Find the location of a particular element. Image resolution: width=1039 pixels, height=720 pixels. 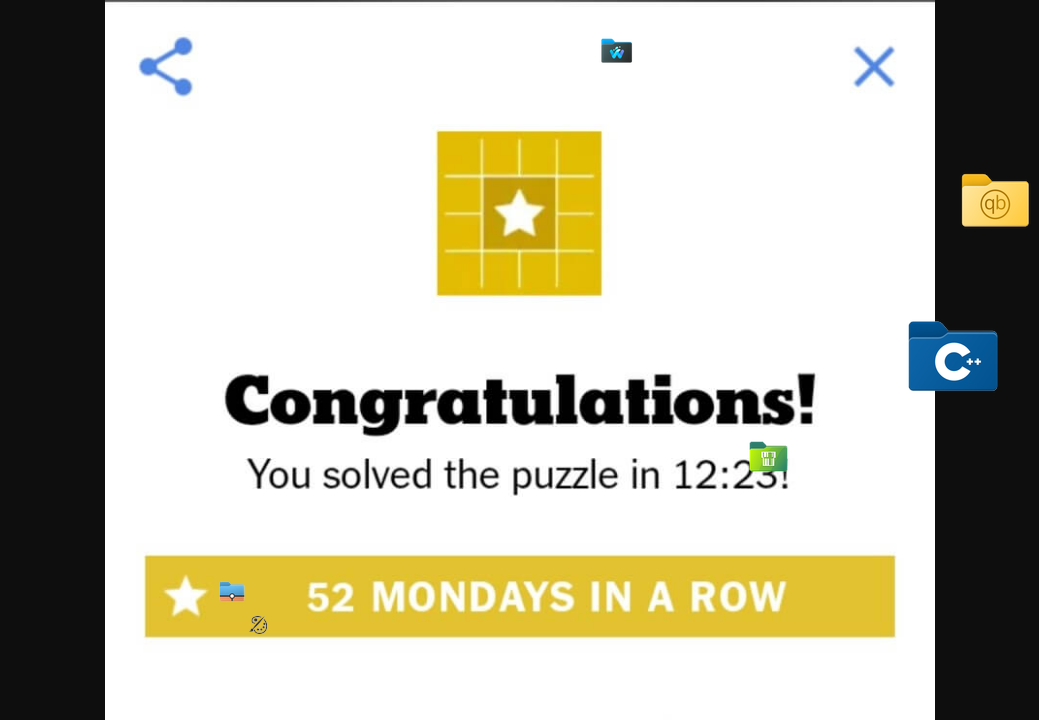

open qbittorrent downloads folder is located at coordinates (995, 202).